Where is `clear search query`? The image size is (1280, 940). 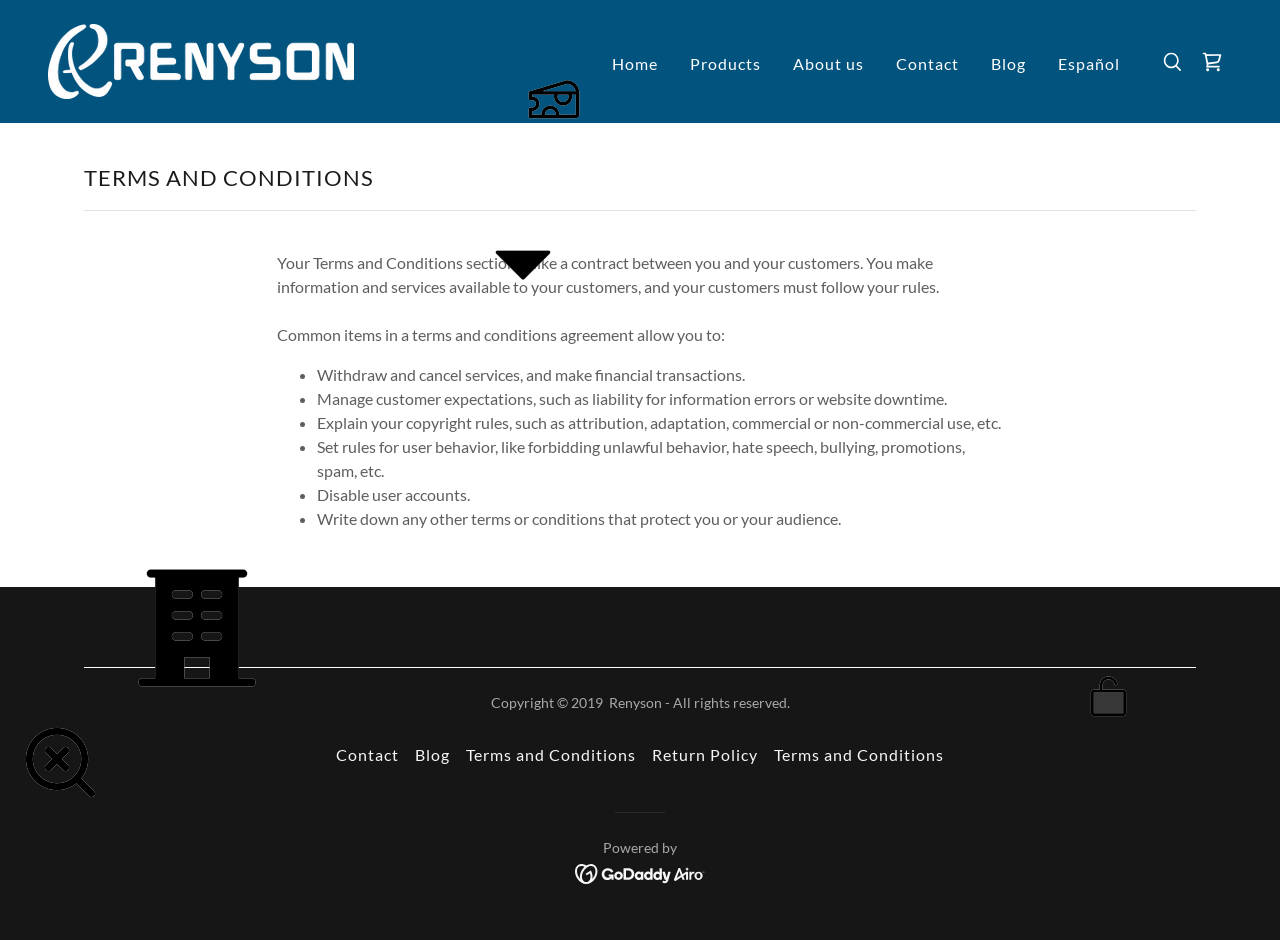
clear search query is located at coordinates (60, 762).